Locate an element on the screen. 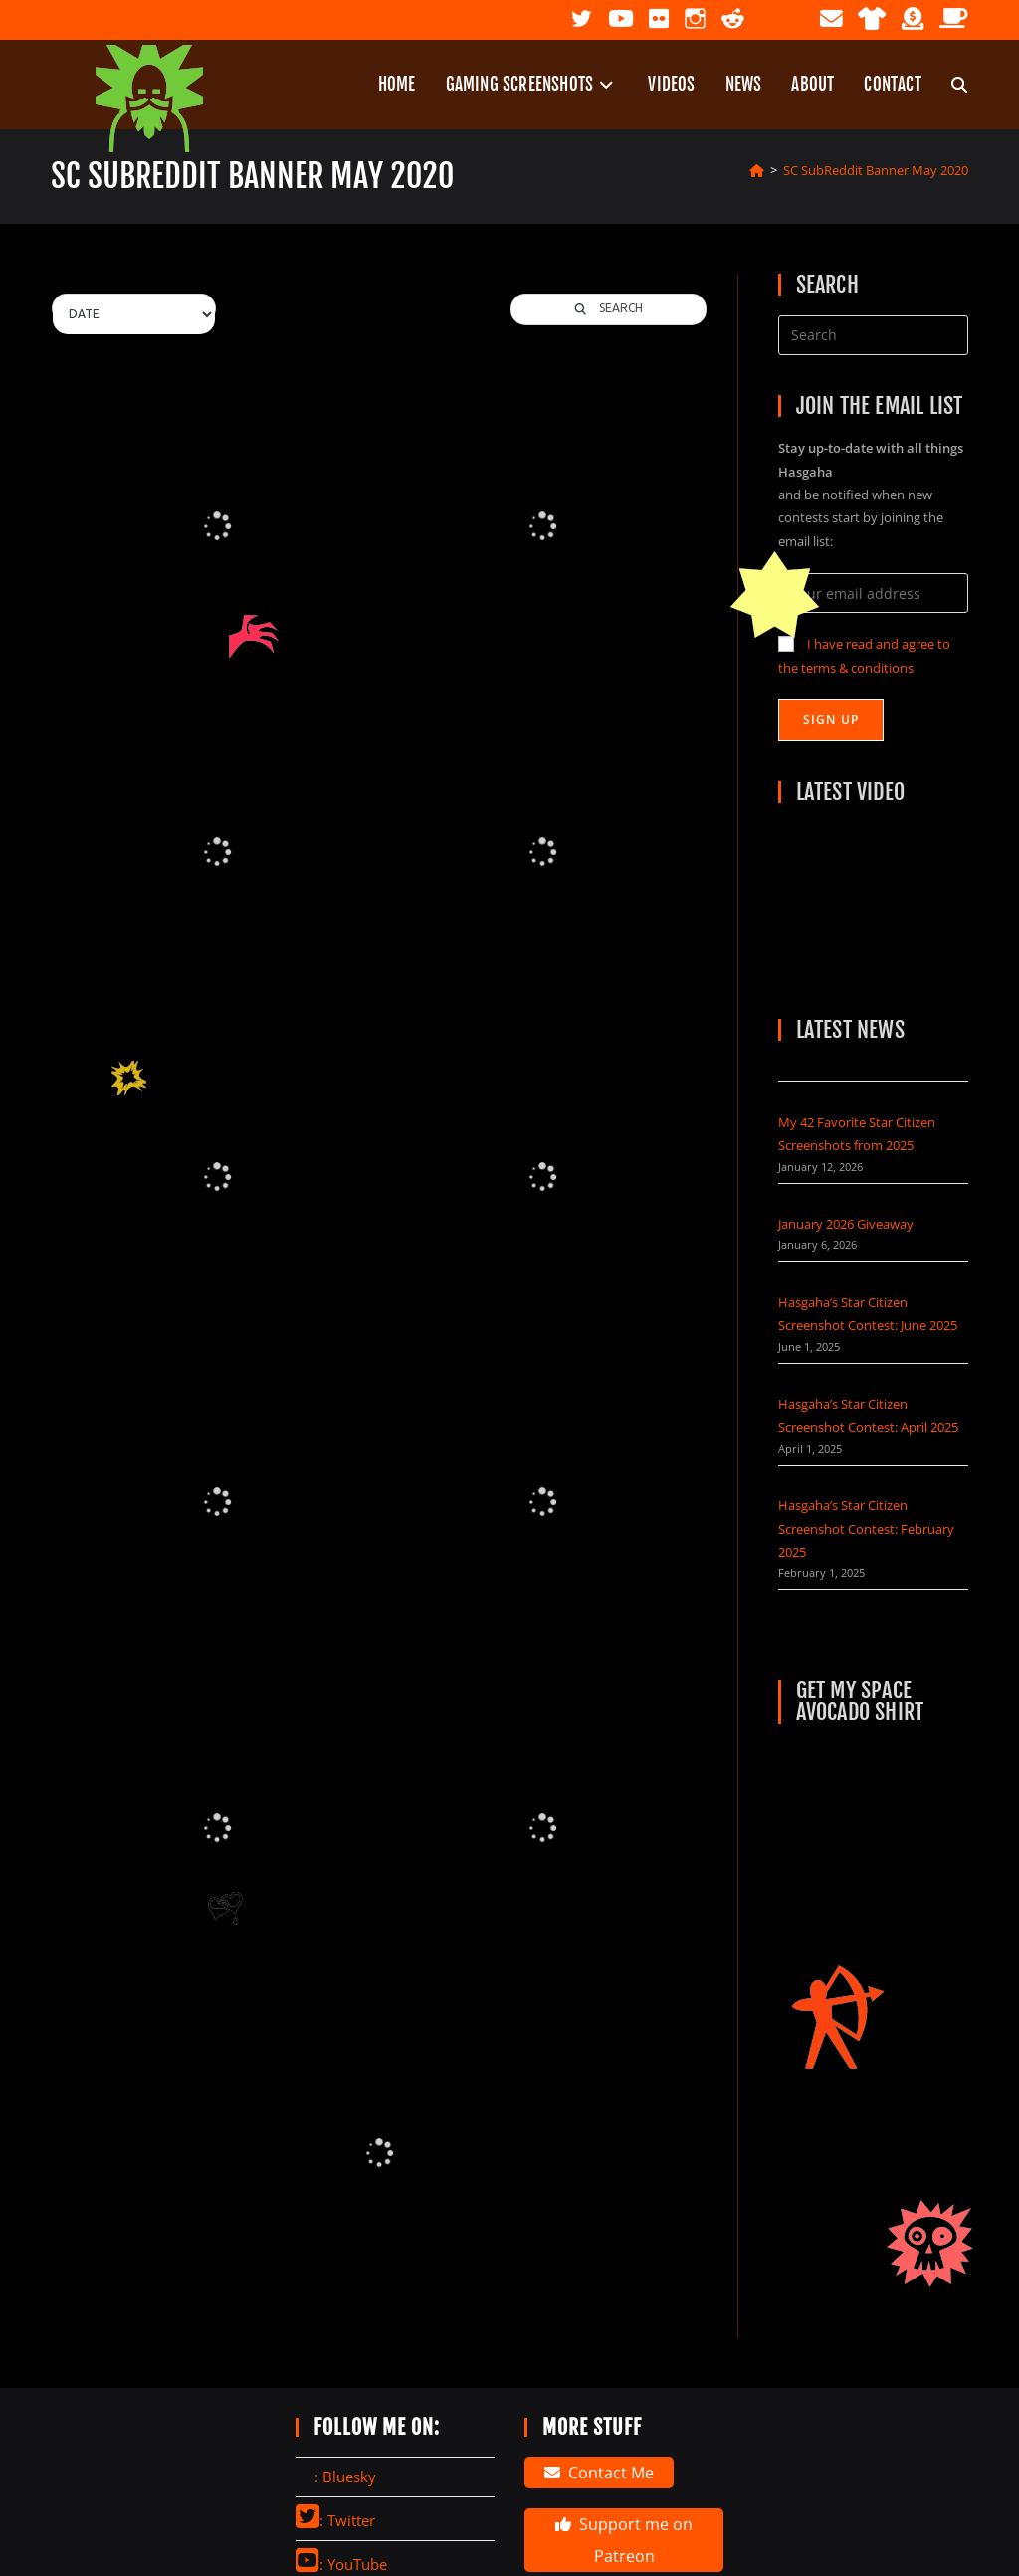 Image resolution: width=1019 pixels, height=2576 pixels. select archer class or character is located at coordinates (833, 2017).